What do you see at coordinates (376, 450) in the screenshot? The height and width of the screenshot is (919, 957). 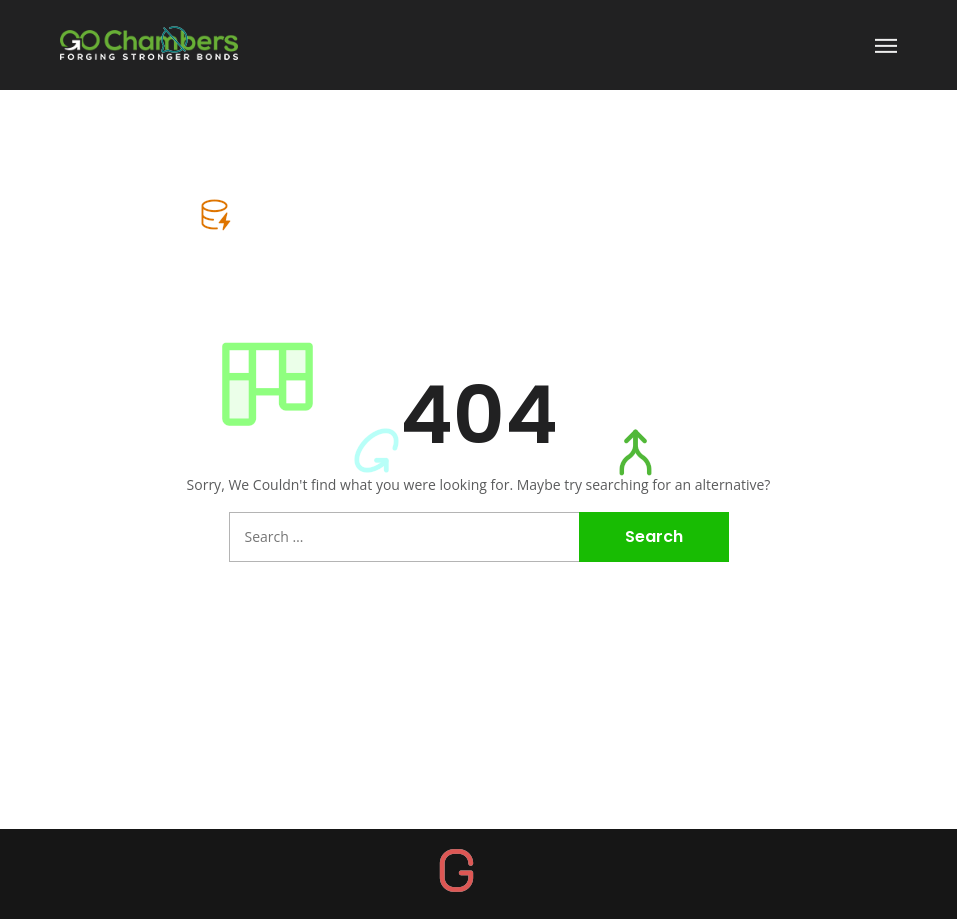 I see `rotate object 360 degrees` at bounding box center [376, 450].